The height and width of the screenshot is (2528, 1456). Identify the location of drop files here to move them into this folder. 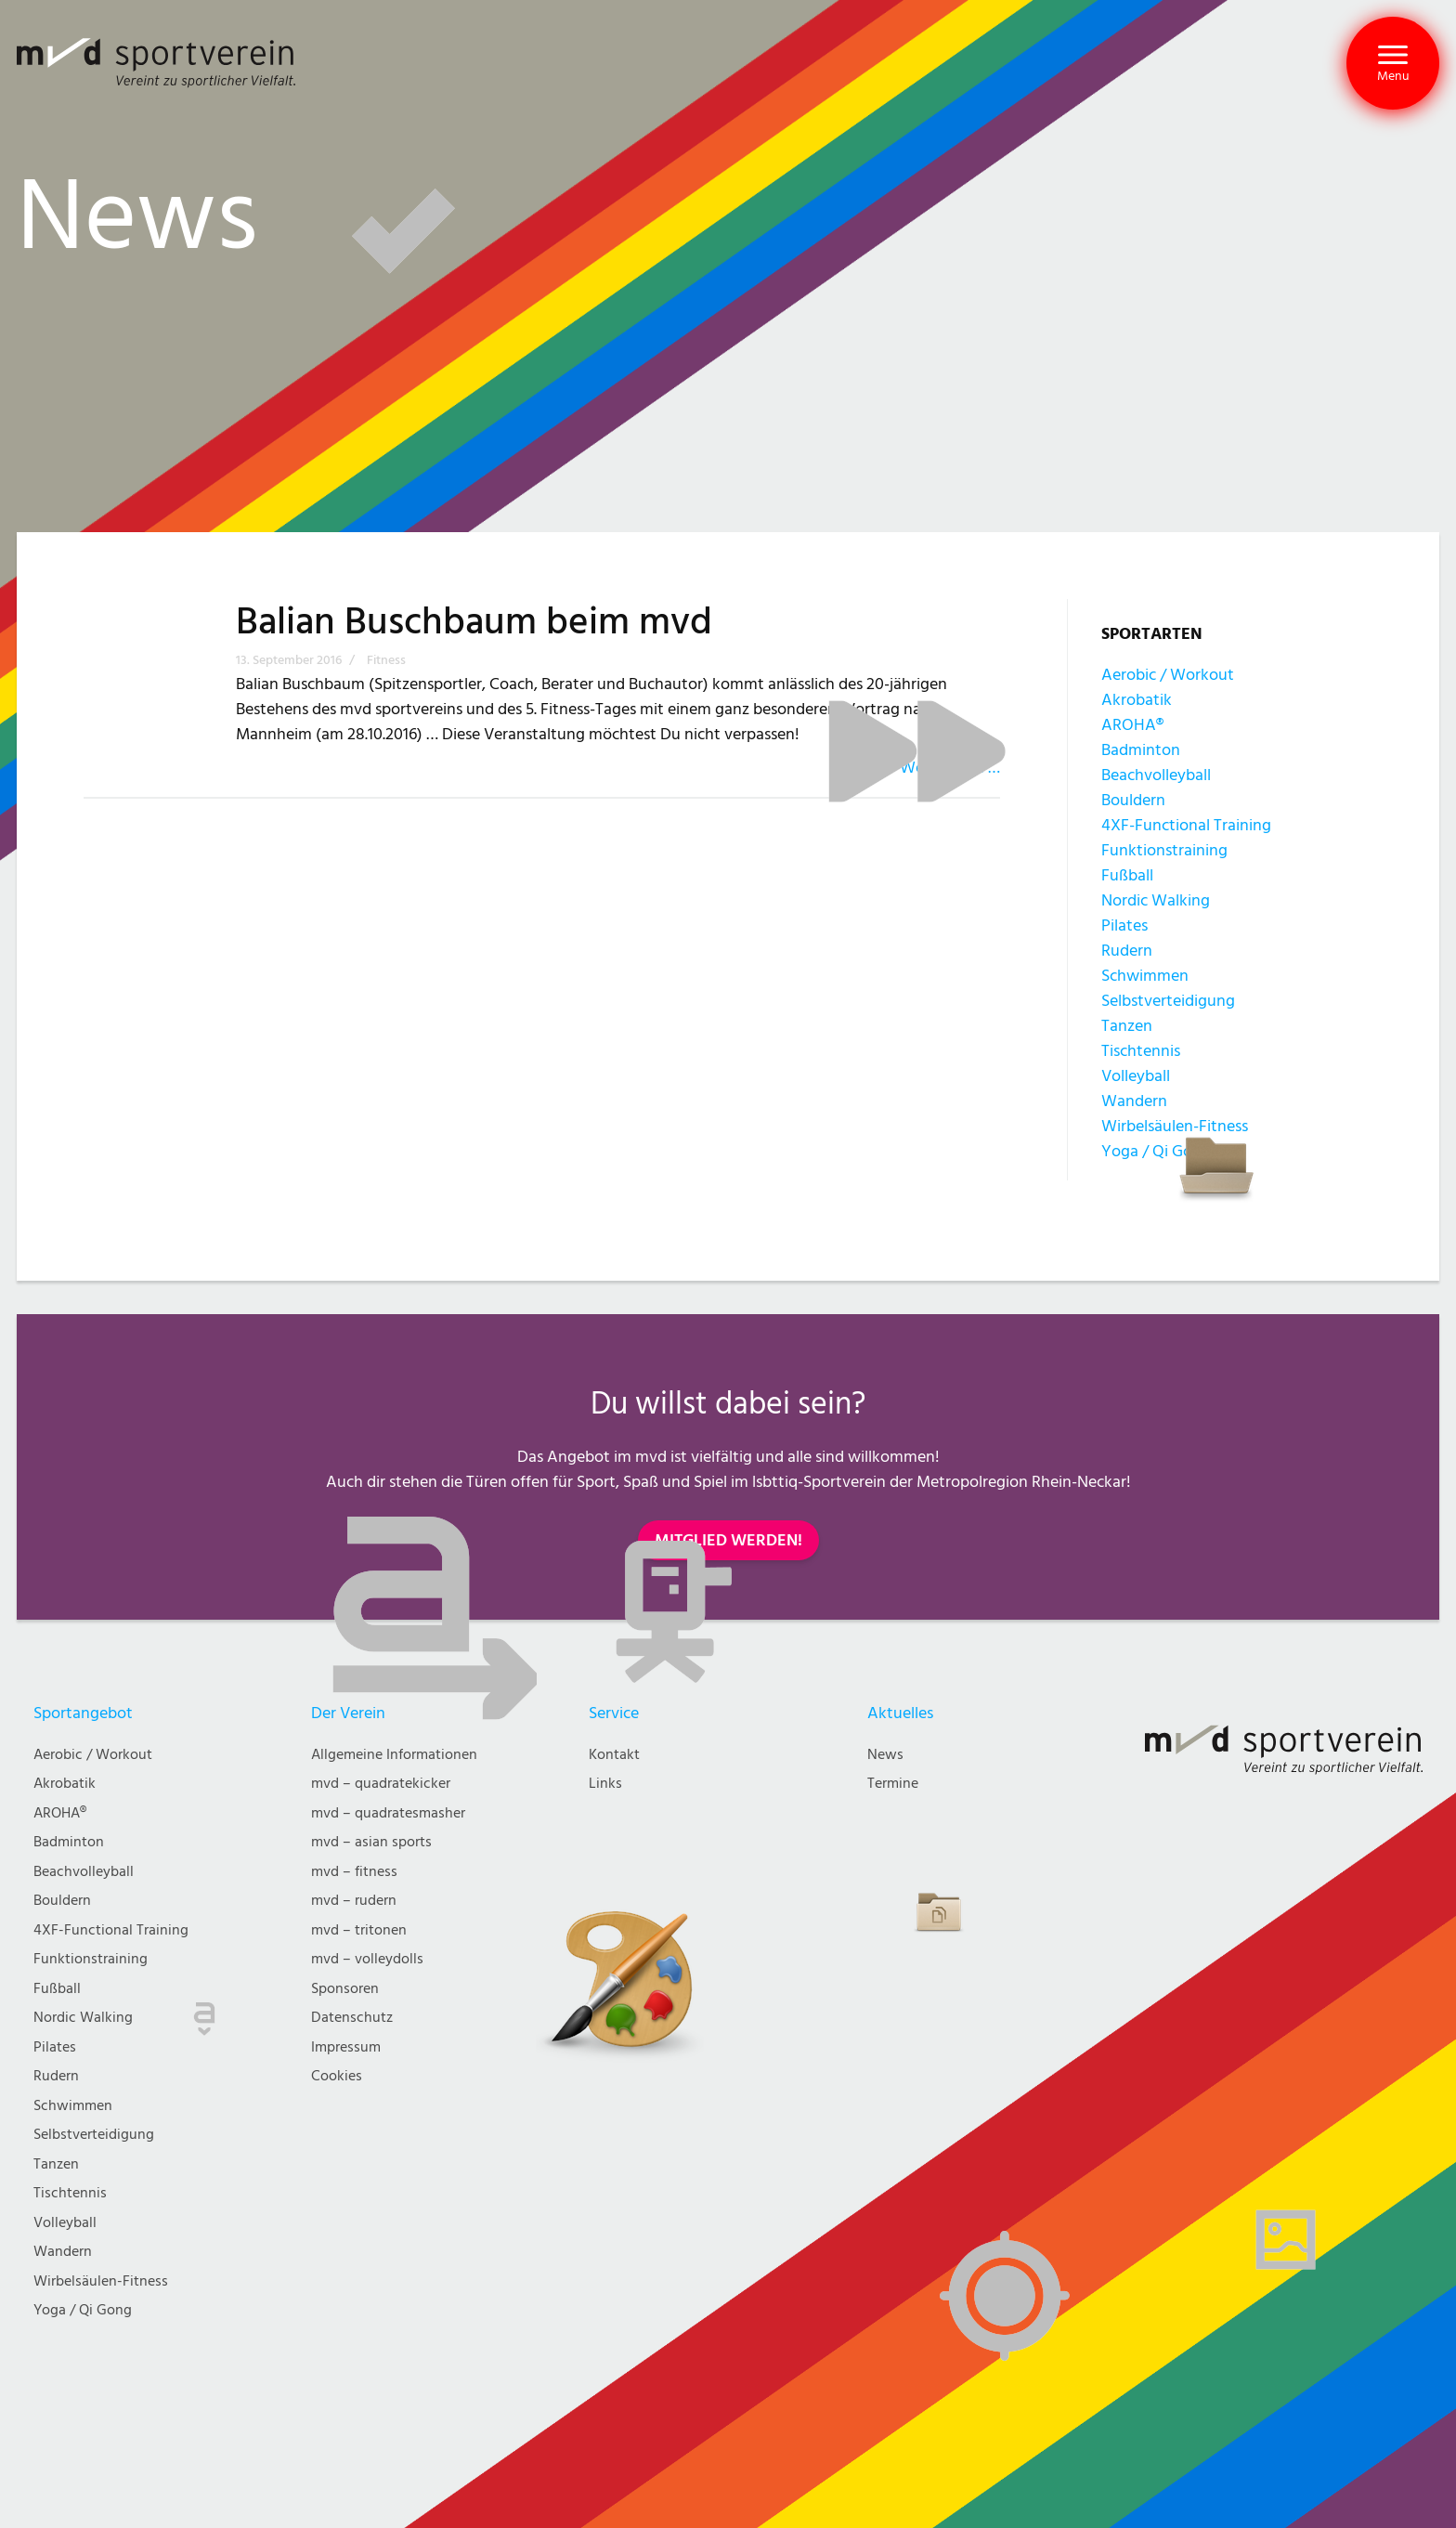
(1216, 1168).